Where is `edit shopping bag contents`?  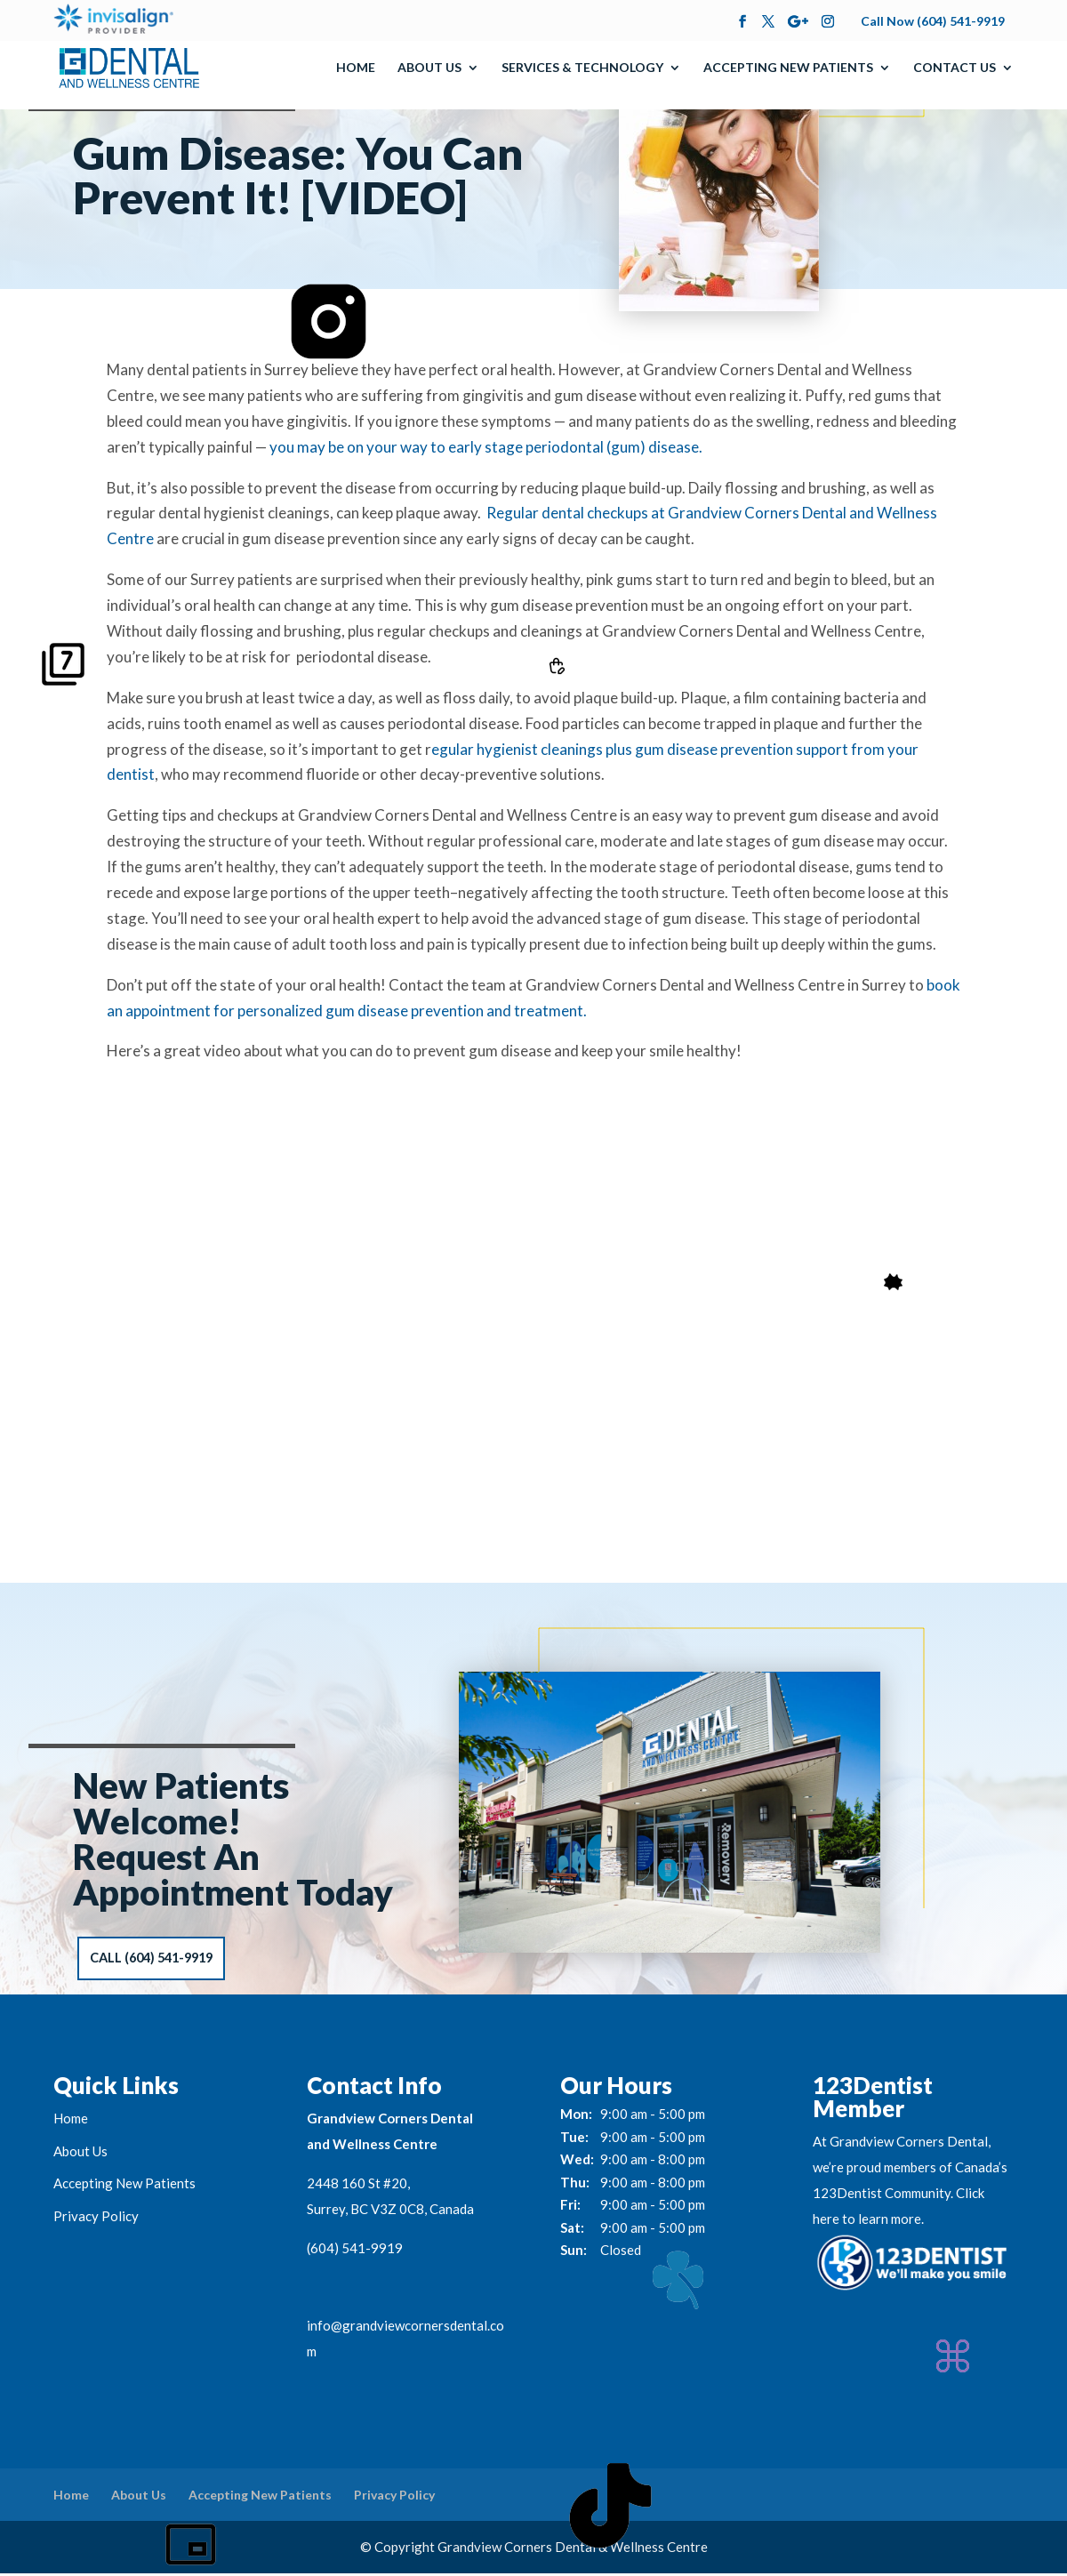
edit shopping bag contents is located at coordinates (556, 665).